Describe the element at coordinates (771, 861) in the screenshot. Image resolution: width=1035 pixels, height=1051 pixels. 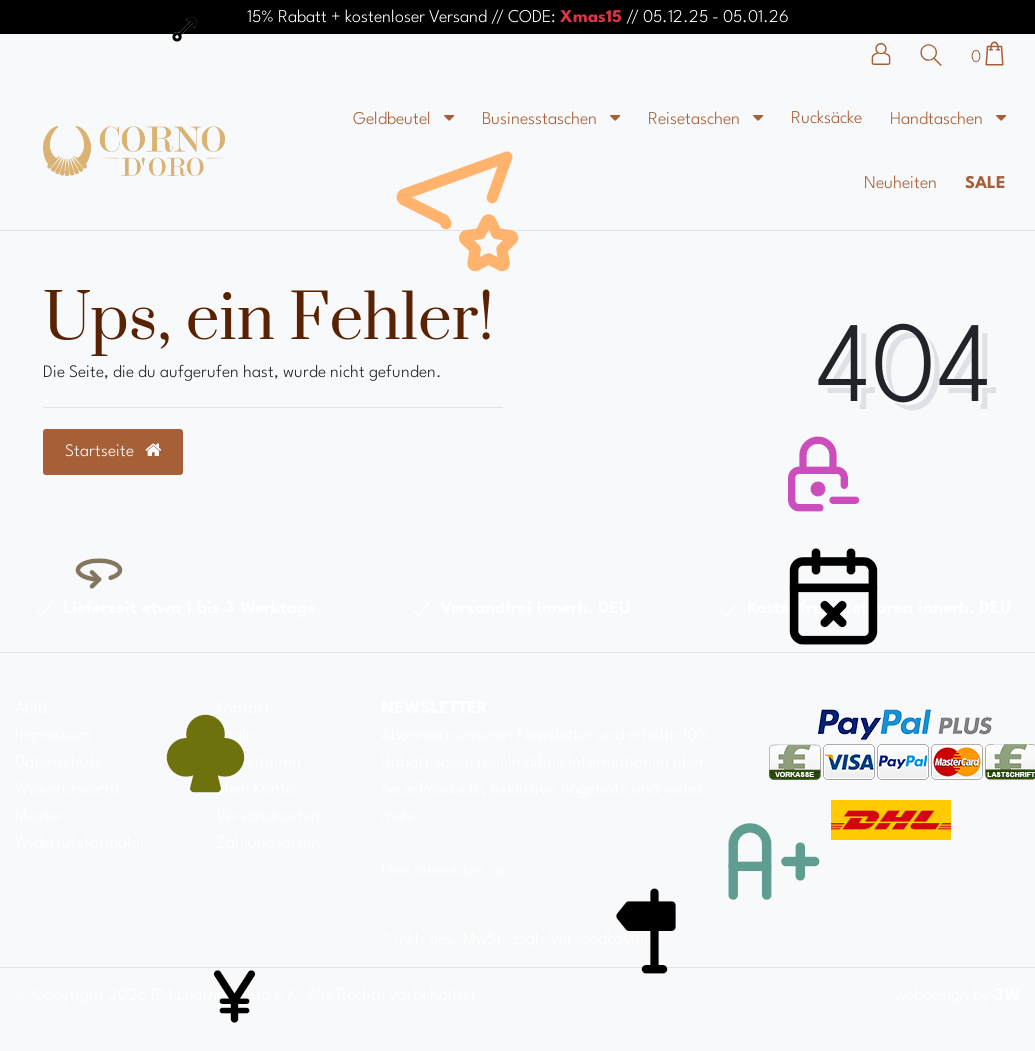
I see `increase text size` at that location.